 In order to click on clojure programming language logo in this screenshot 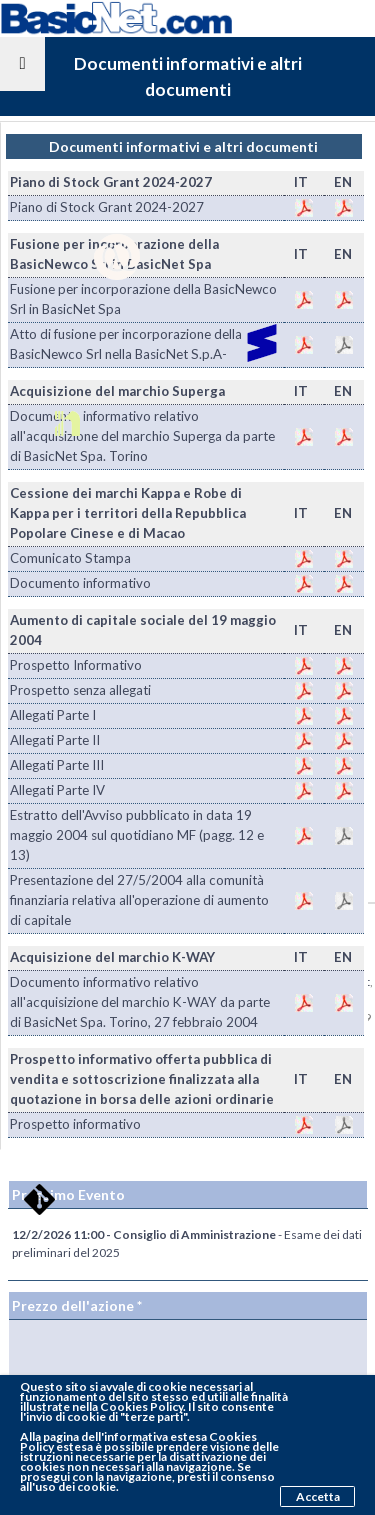, I will do `click(117, 257)`.